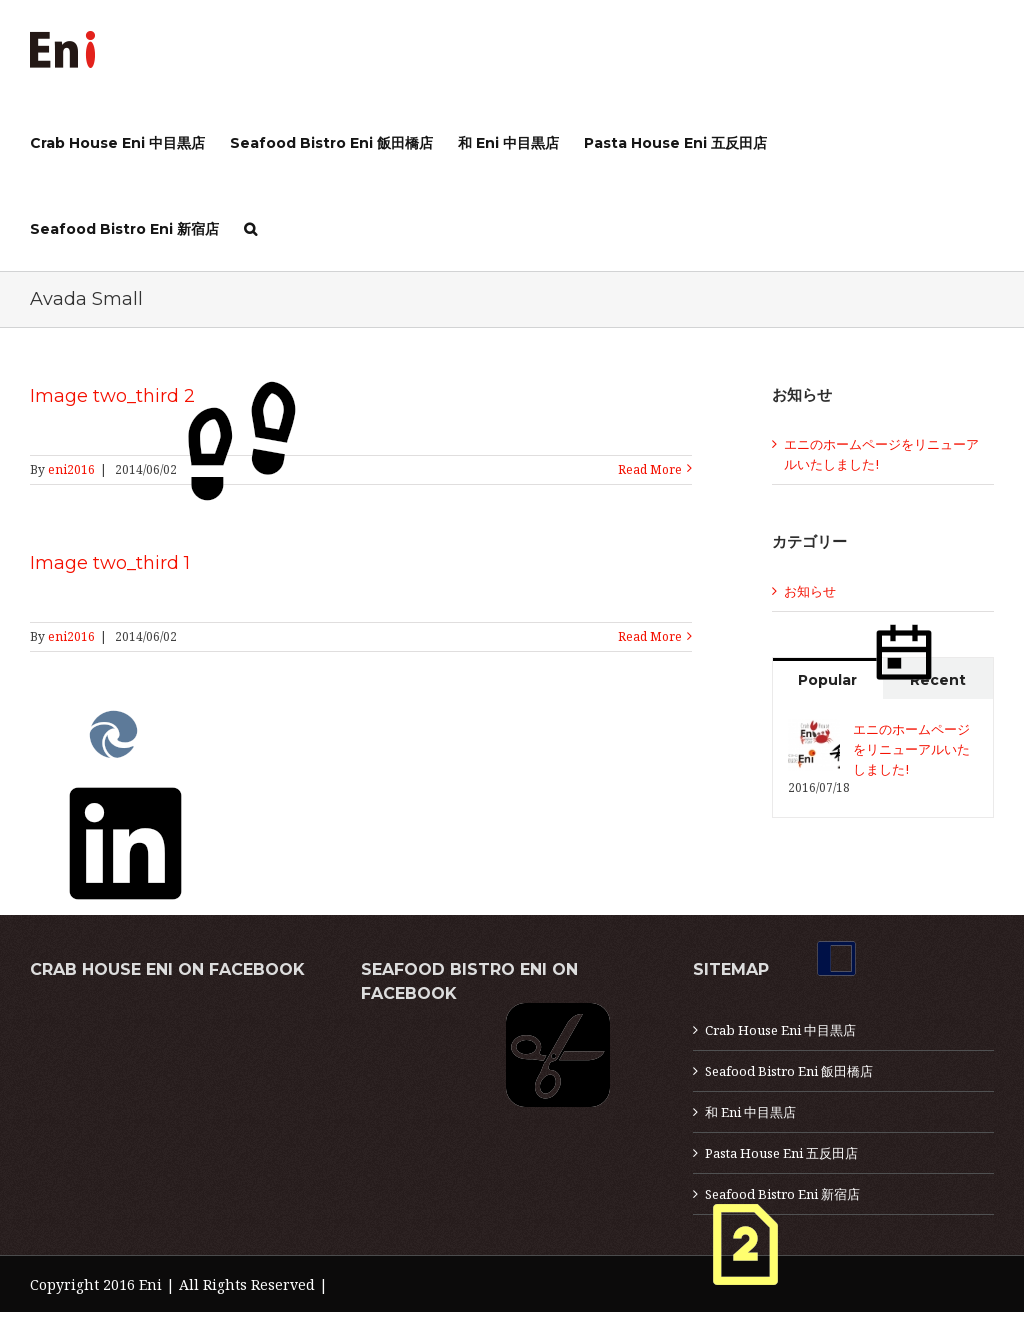 The height and width of the screenshot is (1342, 1024). Describe the element at coordinates (745, 1244) in the screenshot. I see `indicates SIM card 2 is active` at that location.